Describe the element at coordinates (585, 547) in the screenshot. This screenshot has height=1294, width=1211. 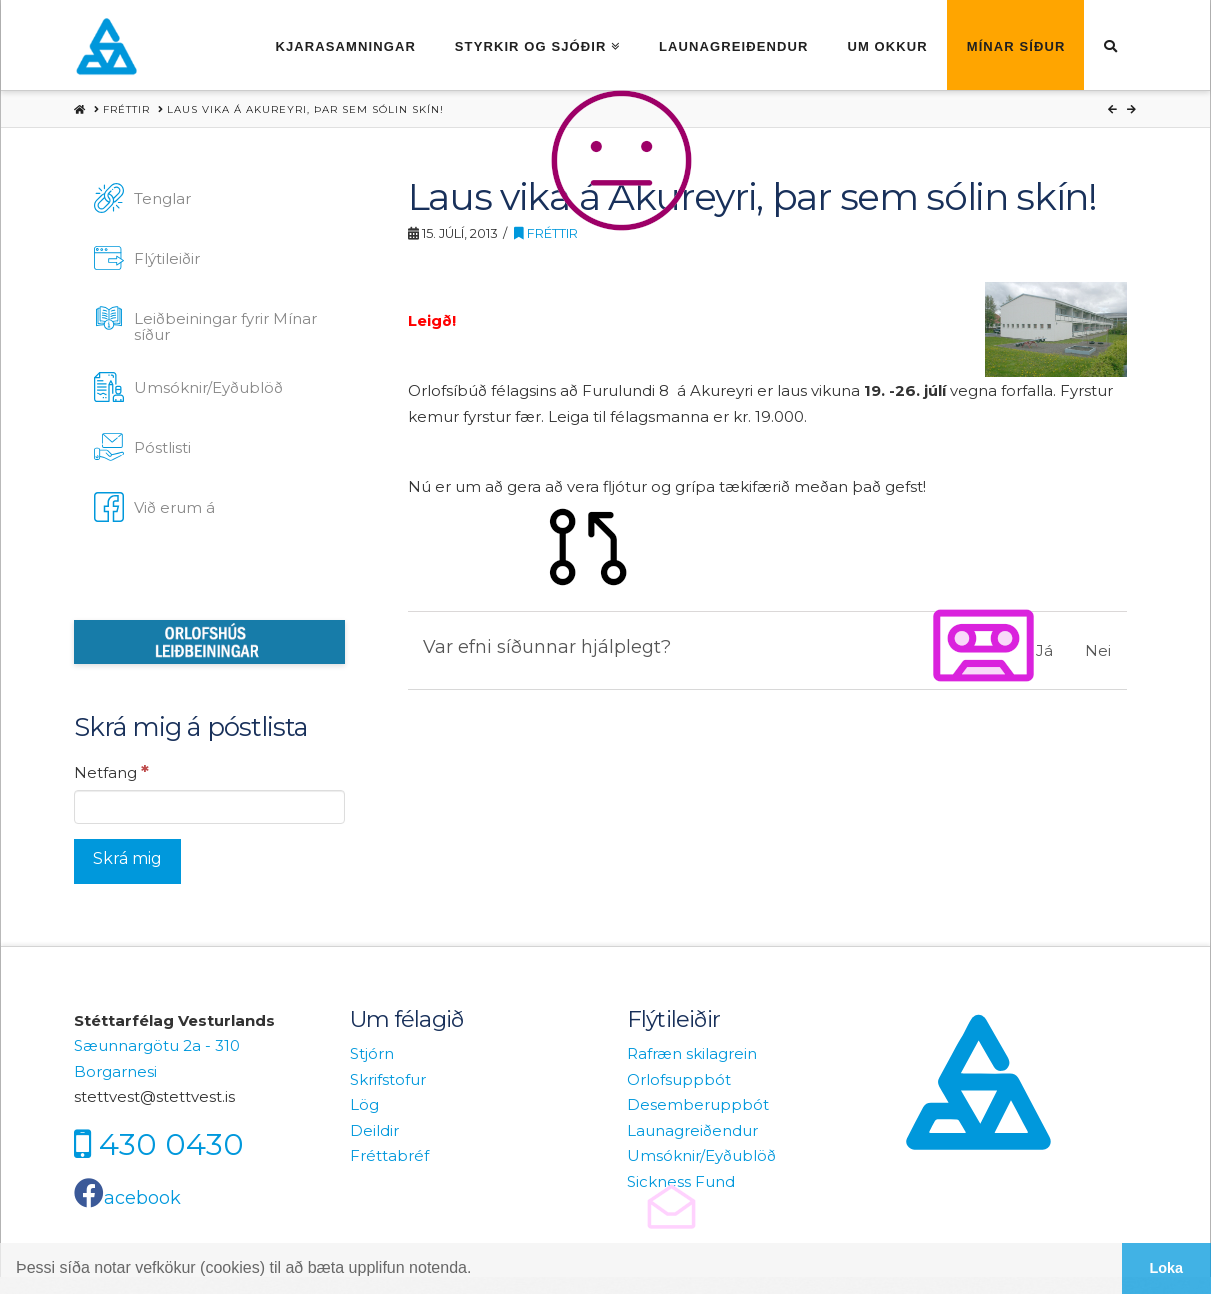
I see `create a new pull request` at that location.